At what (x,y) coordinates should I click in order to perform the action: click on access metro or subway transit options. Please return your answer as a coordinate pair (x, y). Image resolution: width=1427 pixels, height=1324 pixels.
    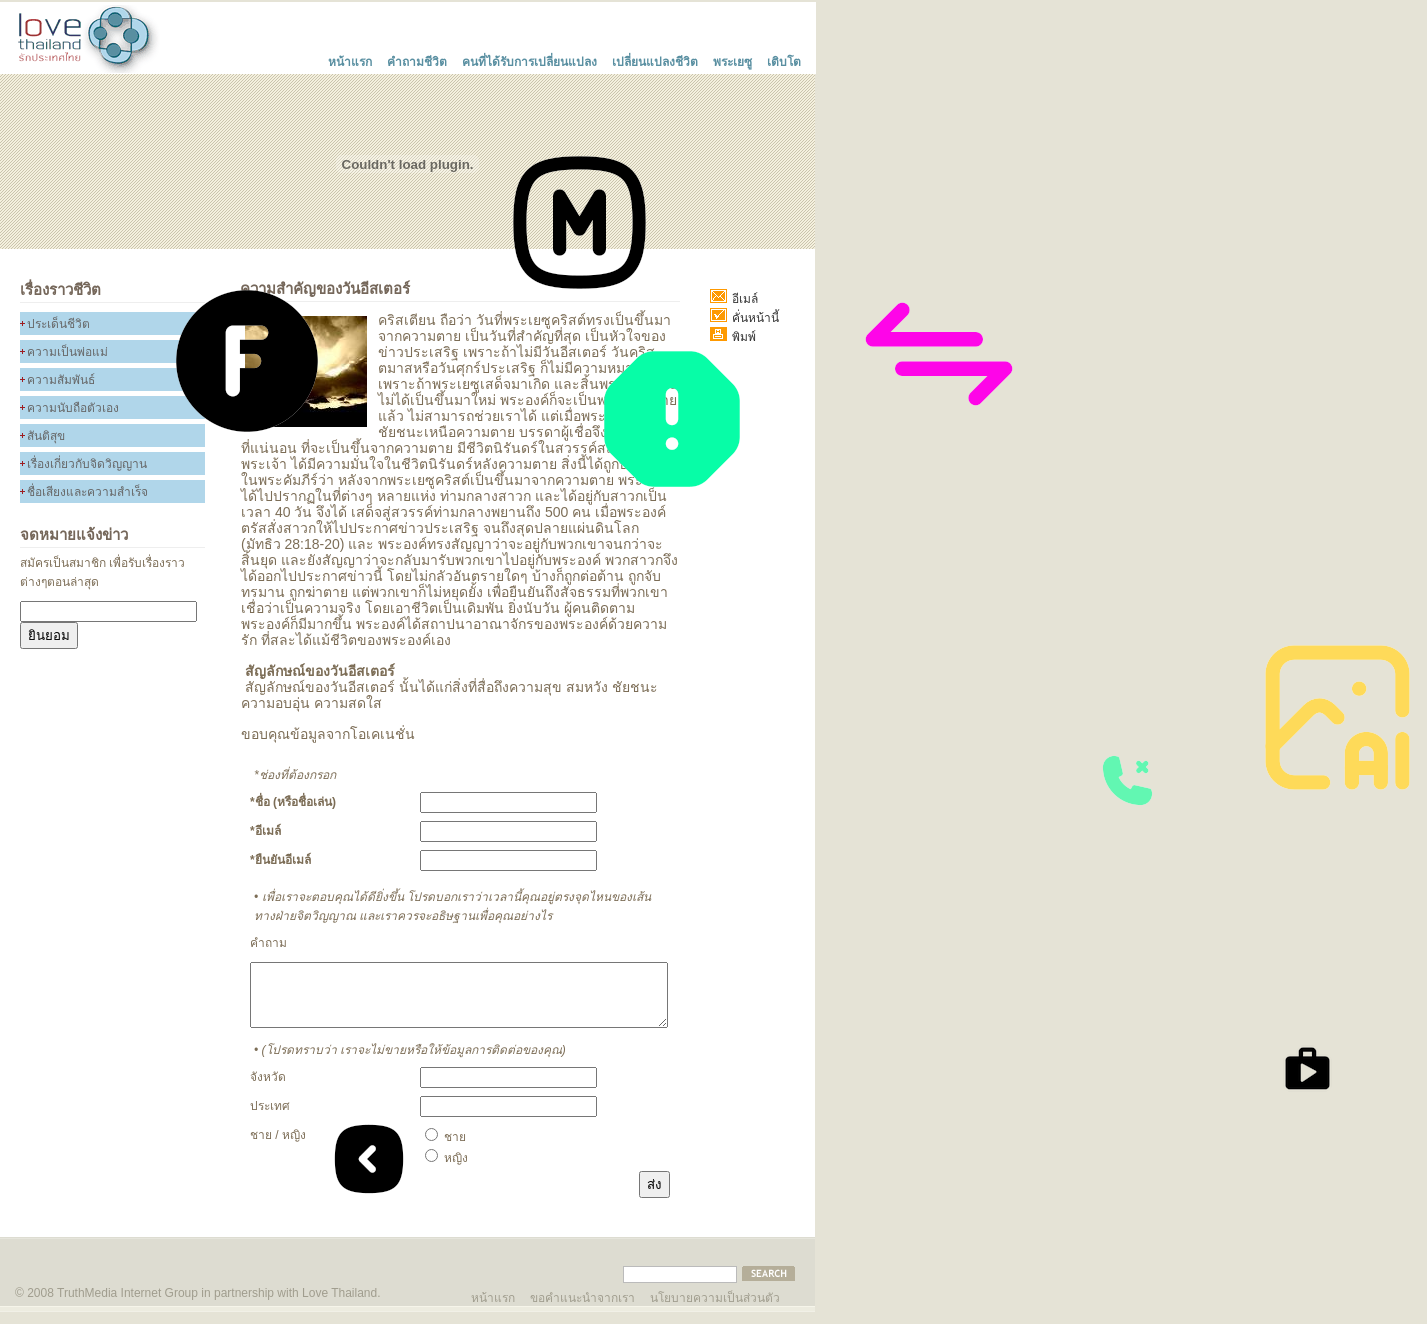
    Looking at the image, I should click on (579, 222).